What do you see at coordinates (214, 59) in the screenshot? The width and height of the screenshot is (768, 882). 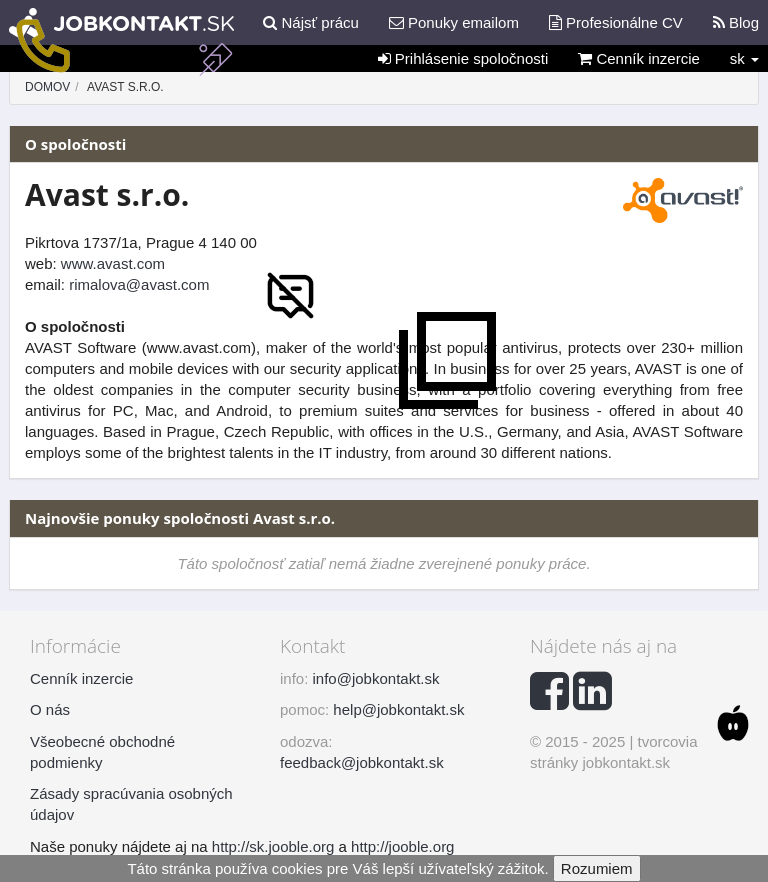 I see `cricket sport or game category` at bounding box center [214, 59].